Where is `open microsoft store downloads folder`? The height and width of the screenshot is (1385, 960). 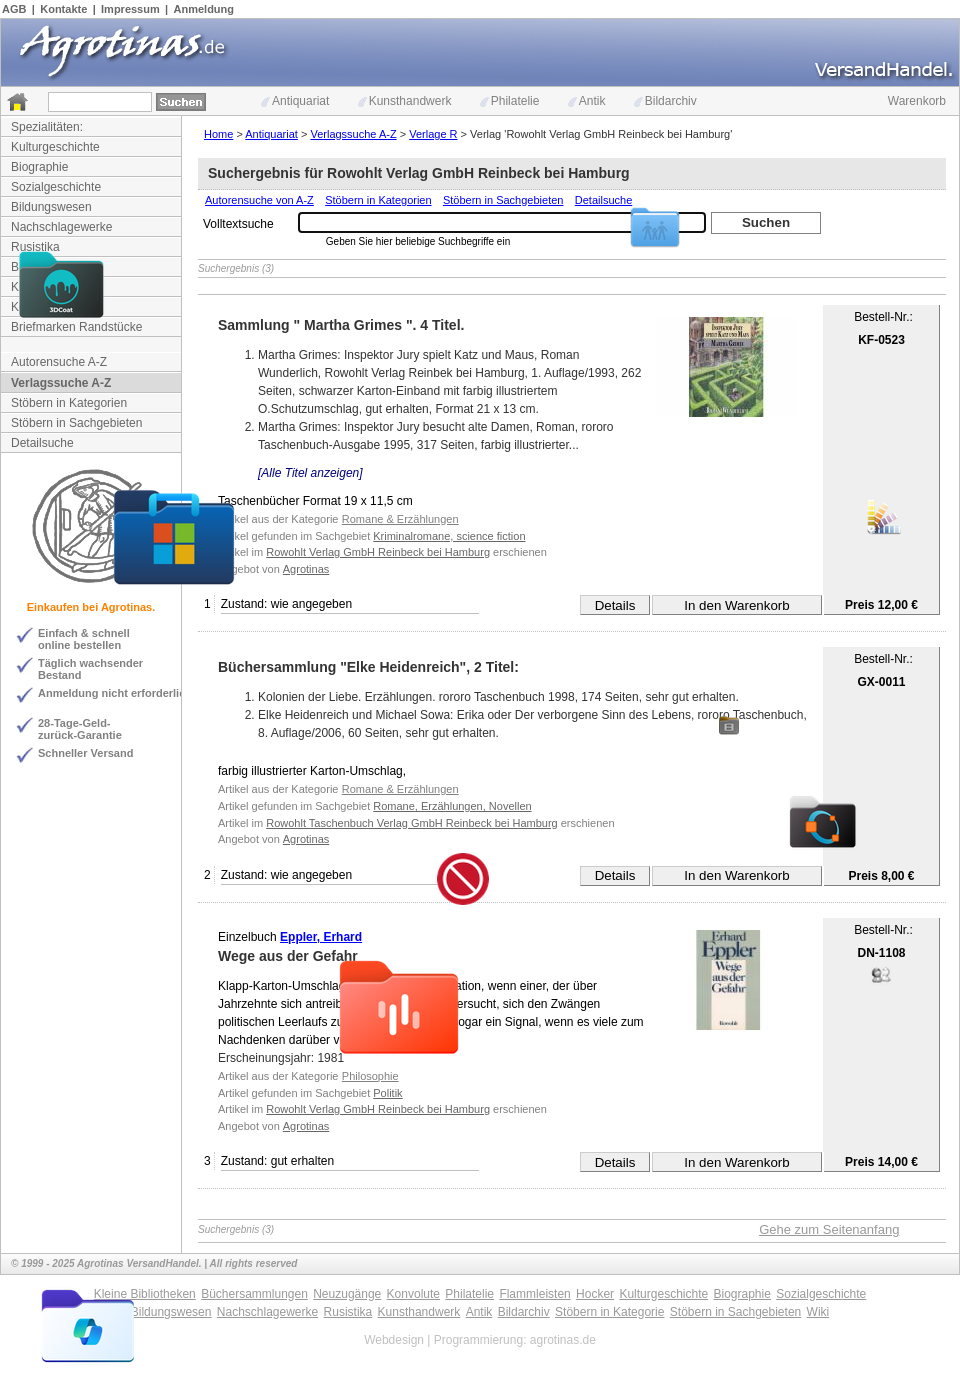
open microsoft store downloads folder is located at coordinates (173, 540).